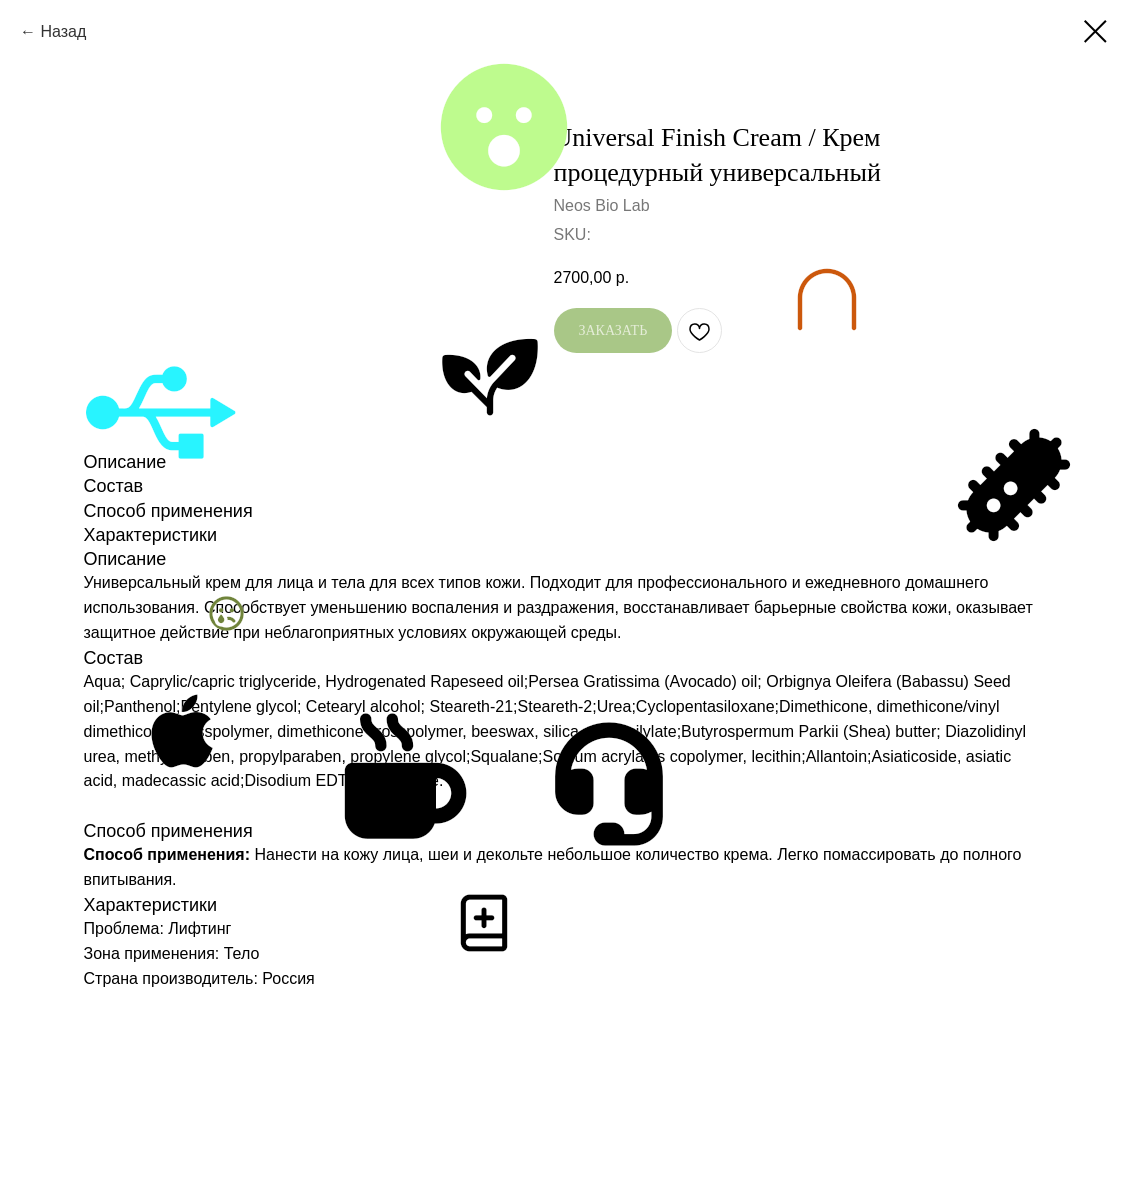 This screenshot has width=1127, height=1182. What do you see at coordinates (504, 127) in the screenshot?
I see `indicates surprising or unexpected content` at bounding box center [504, 127].